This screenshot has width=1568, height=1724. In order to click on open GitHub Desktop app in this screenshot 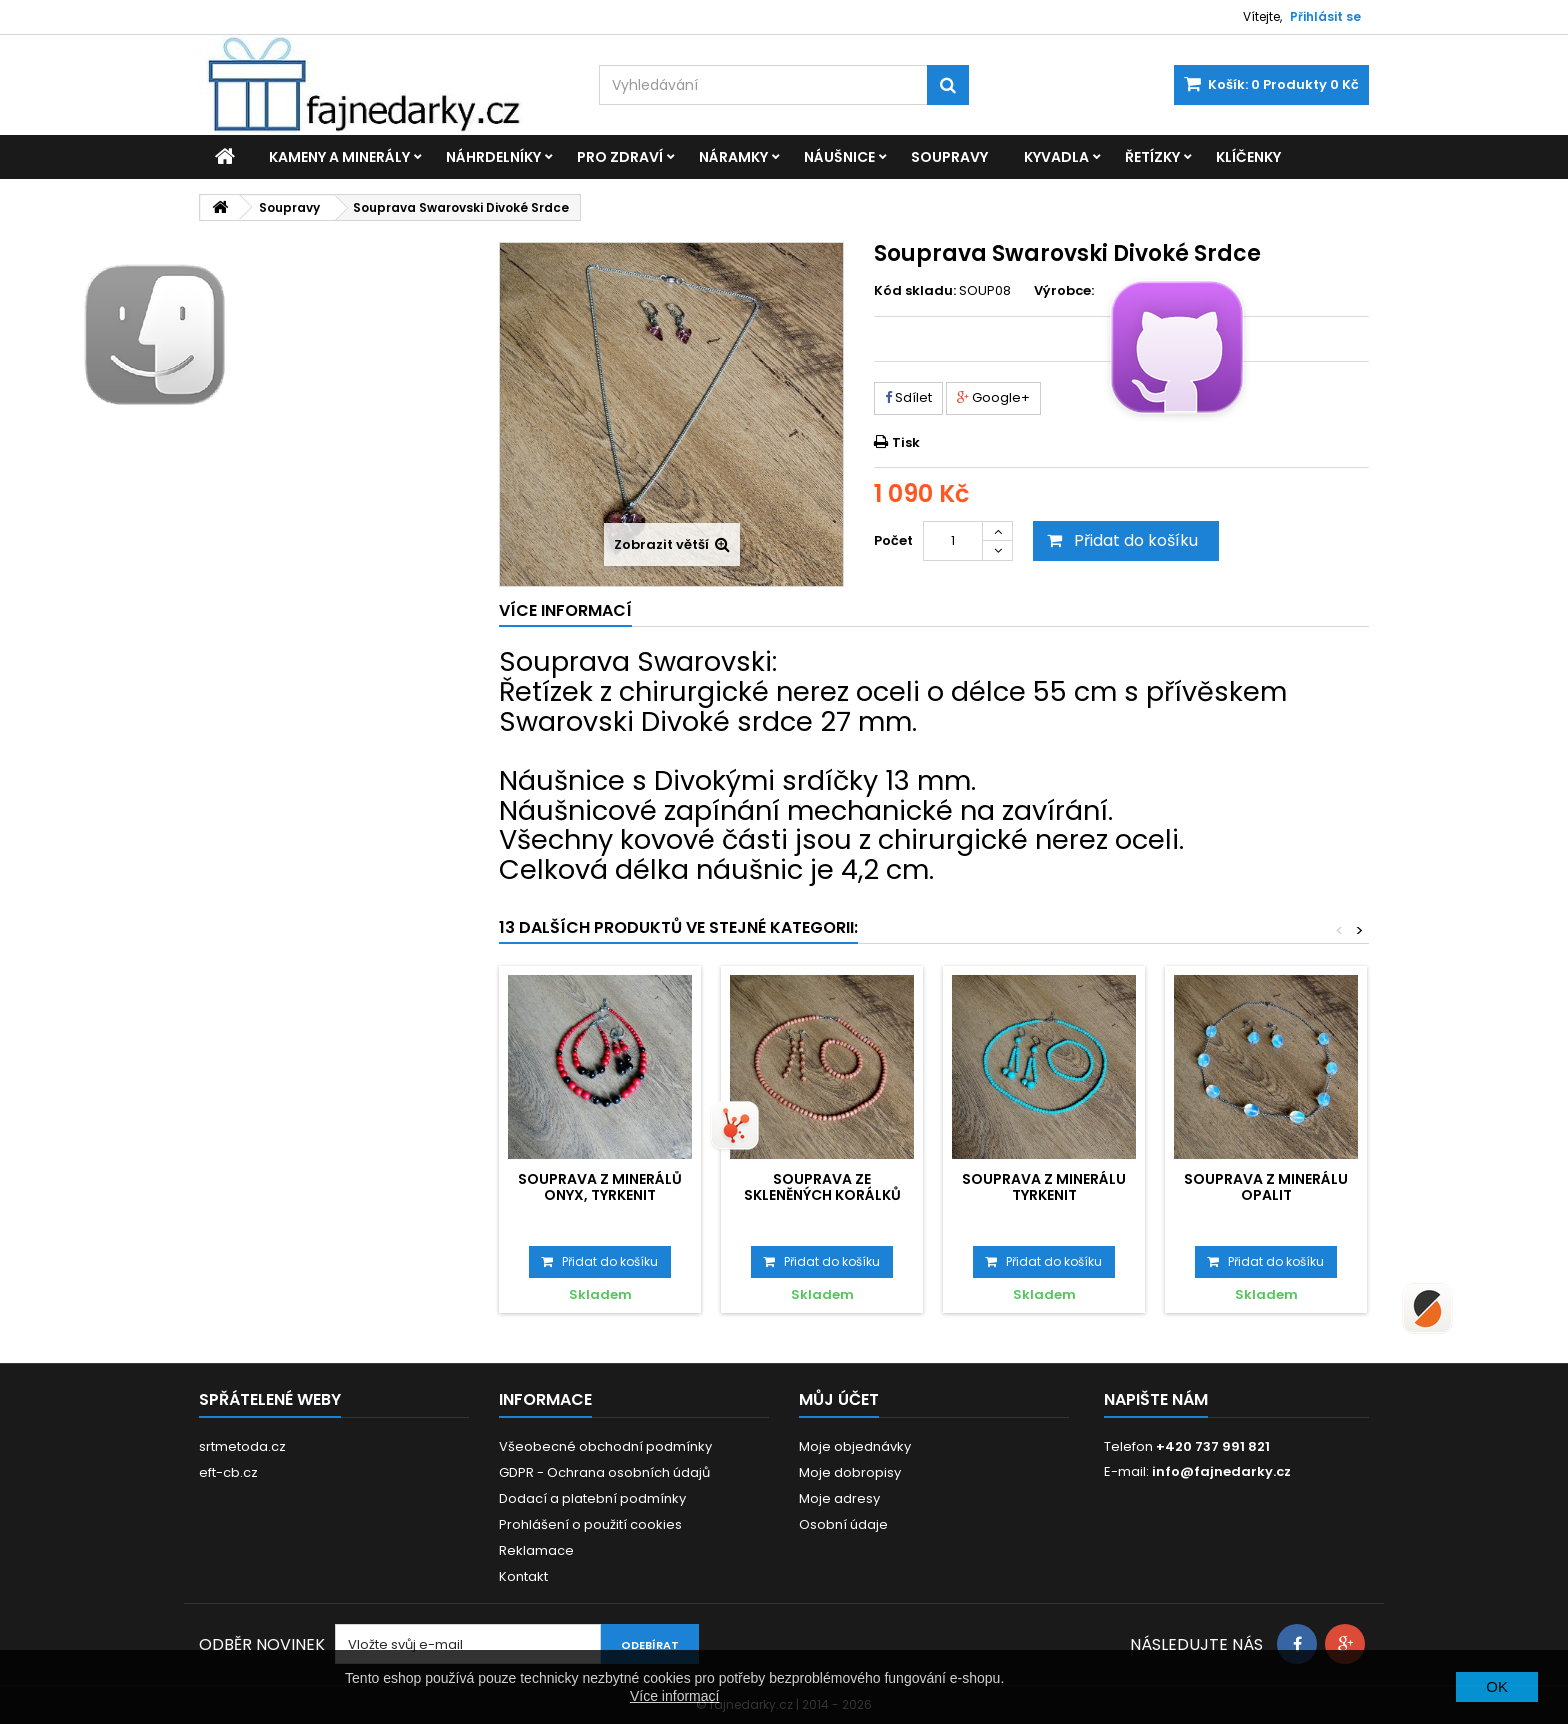, I will do `click(1177, 347)`.